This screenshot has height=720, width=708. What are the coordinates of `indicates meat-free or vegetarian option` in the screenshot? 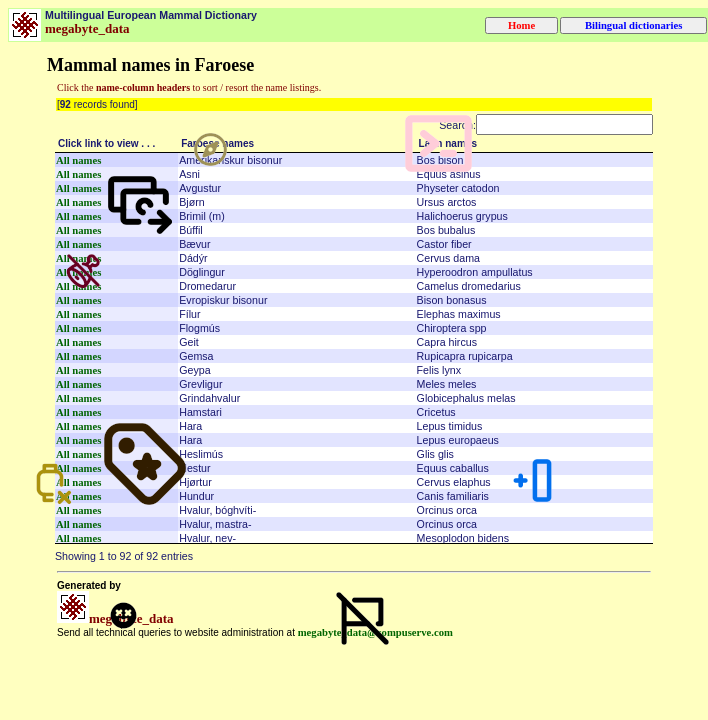 It's located at (83, 270).